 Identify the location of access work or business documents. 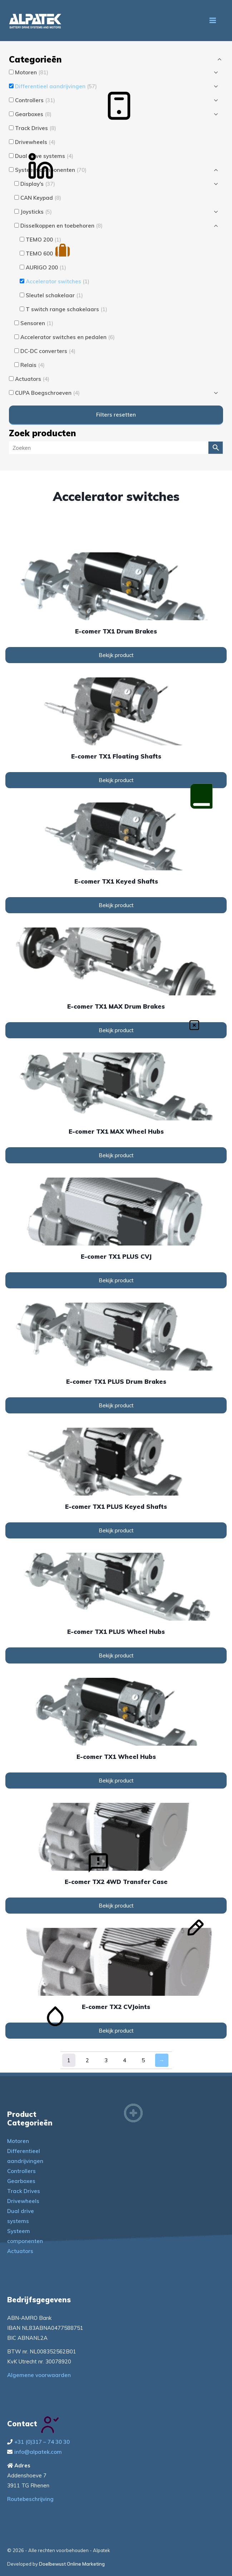
(63, 250).